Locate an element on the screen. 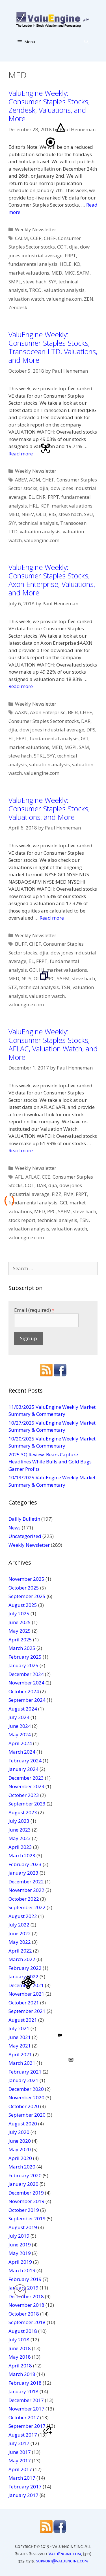 This screenshot has height=2576, width=106. scan or detect body position is located at coordinates (46, 448).